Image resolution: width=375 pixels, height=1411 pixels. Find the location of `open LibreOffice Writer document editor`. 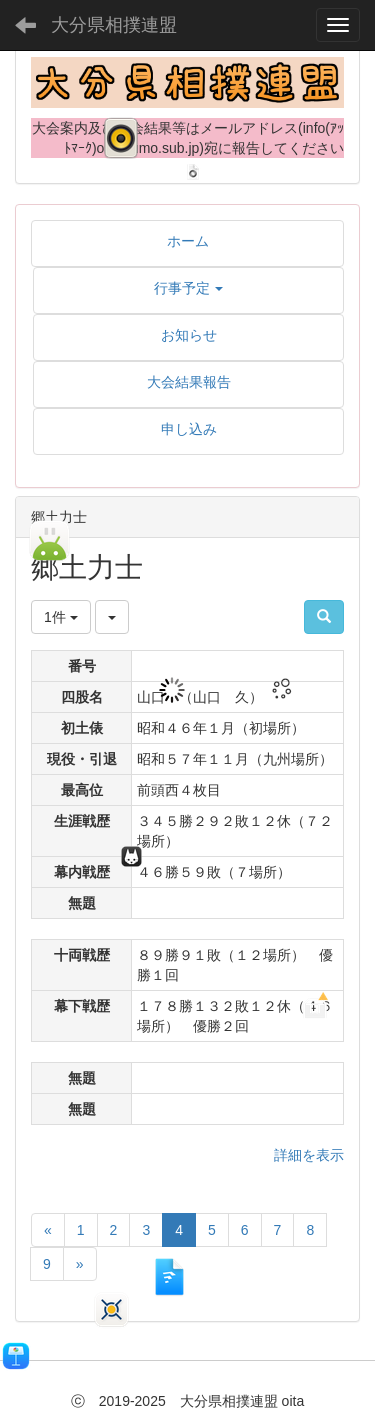

open LibreOffice Writer document editor is located at coordinates (16, 1356).